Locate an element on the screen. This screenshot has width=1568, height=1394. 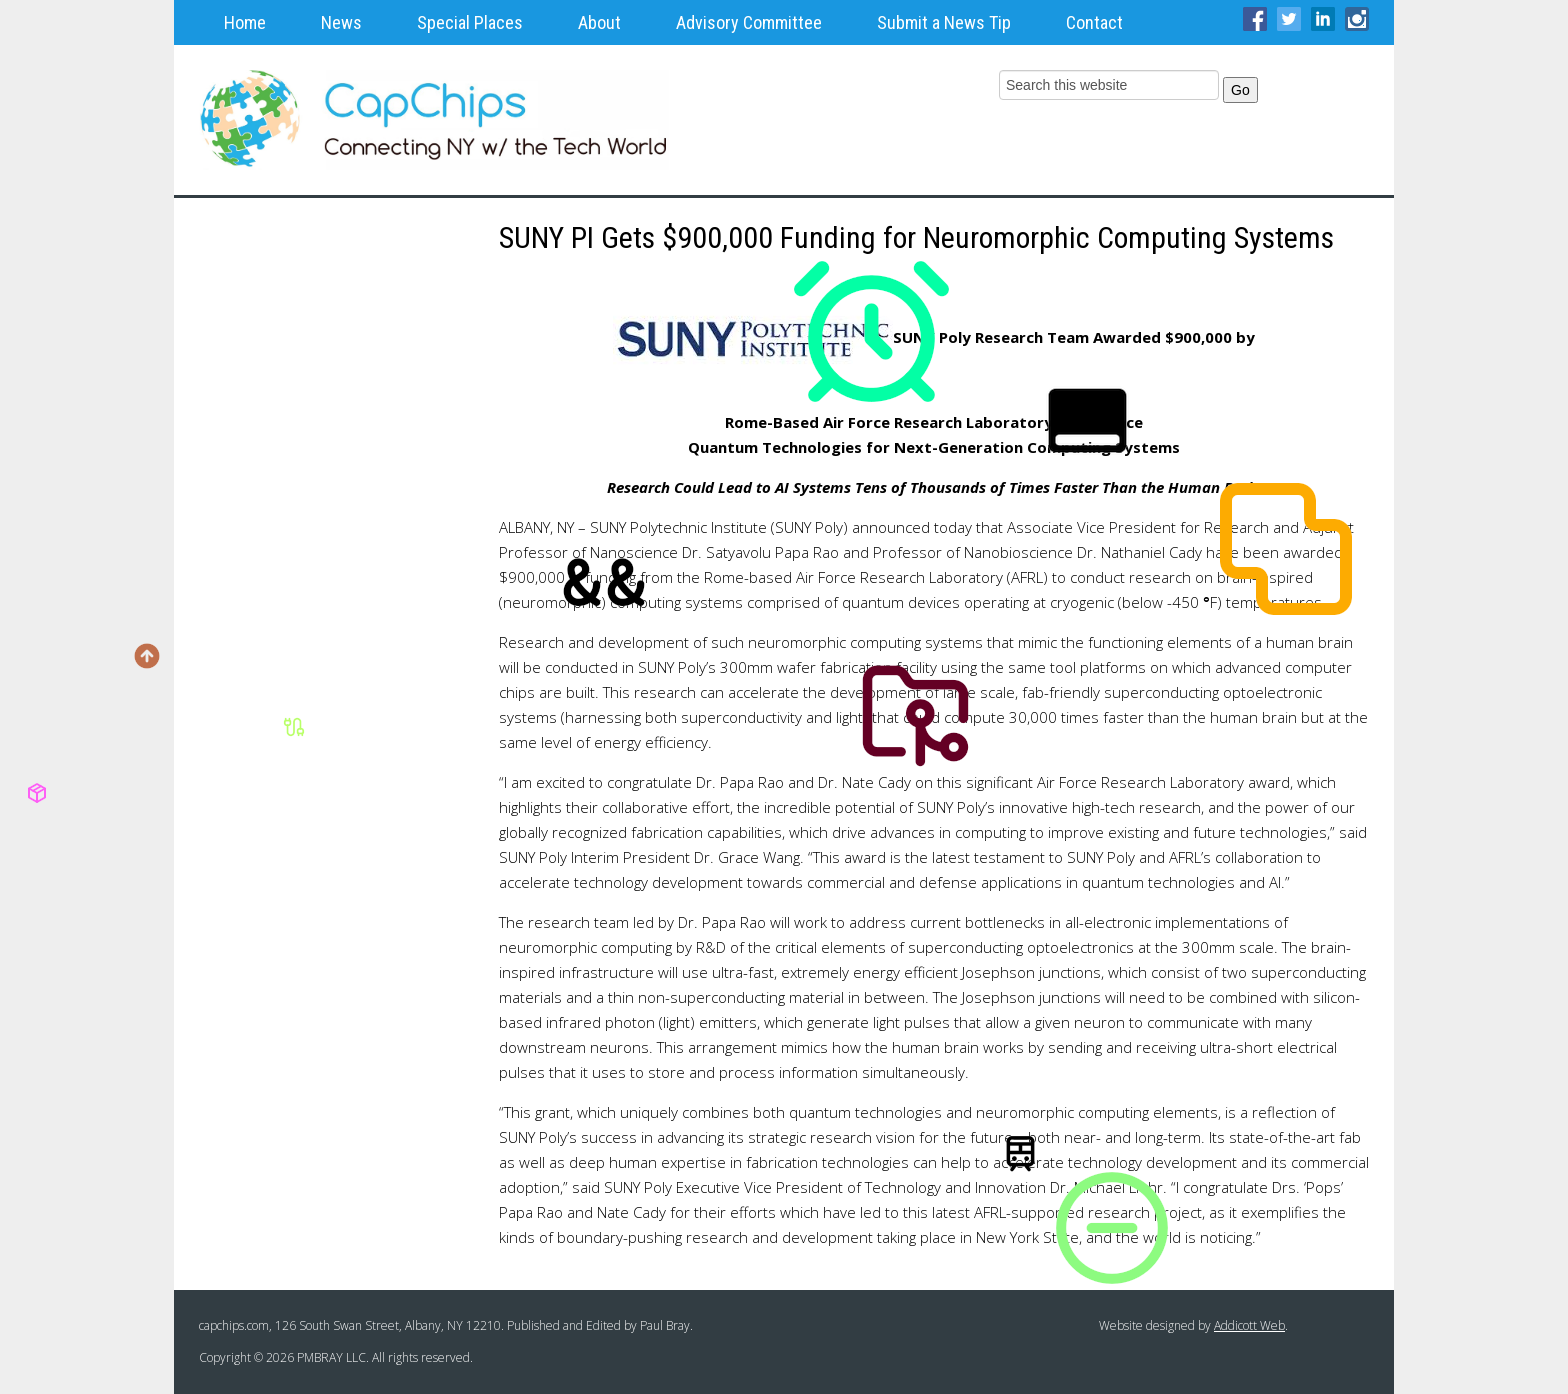
upload a file or content is located at coordinates (147, 656).